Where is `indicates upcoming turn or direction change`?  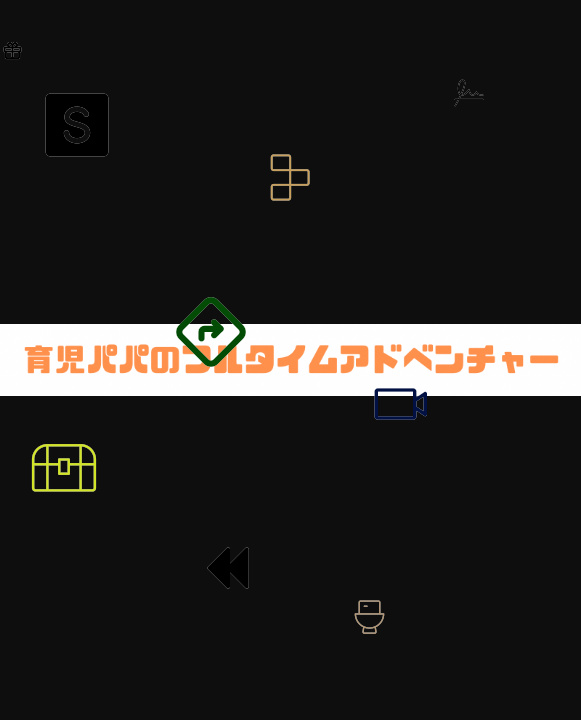 indicates upcoming turn or direction change is located at coordinates (211, 332).